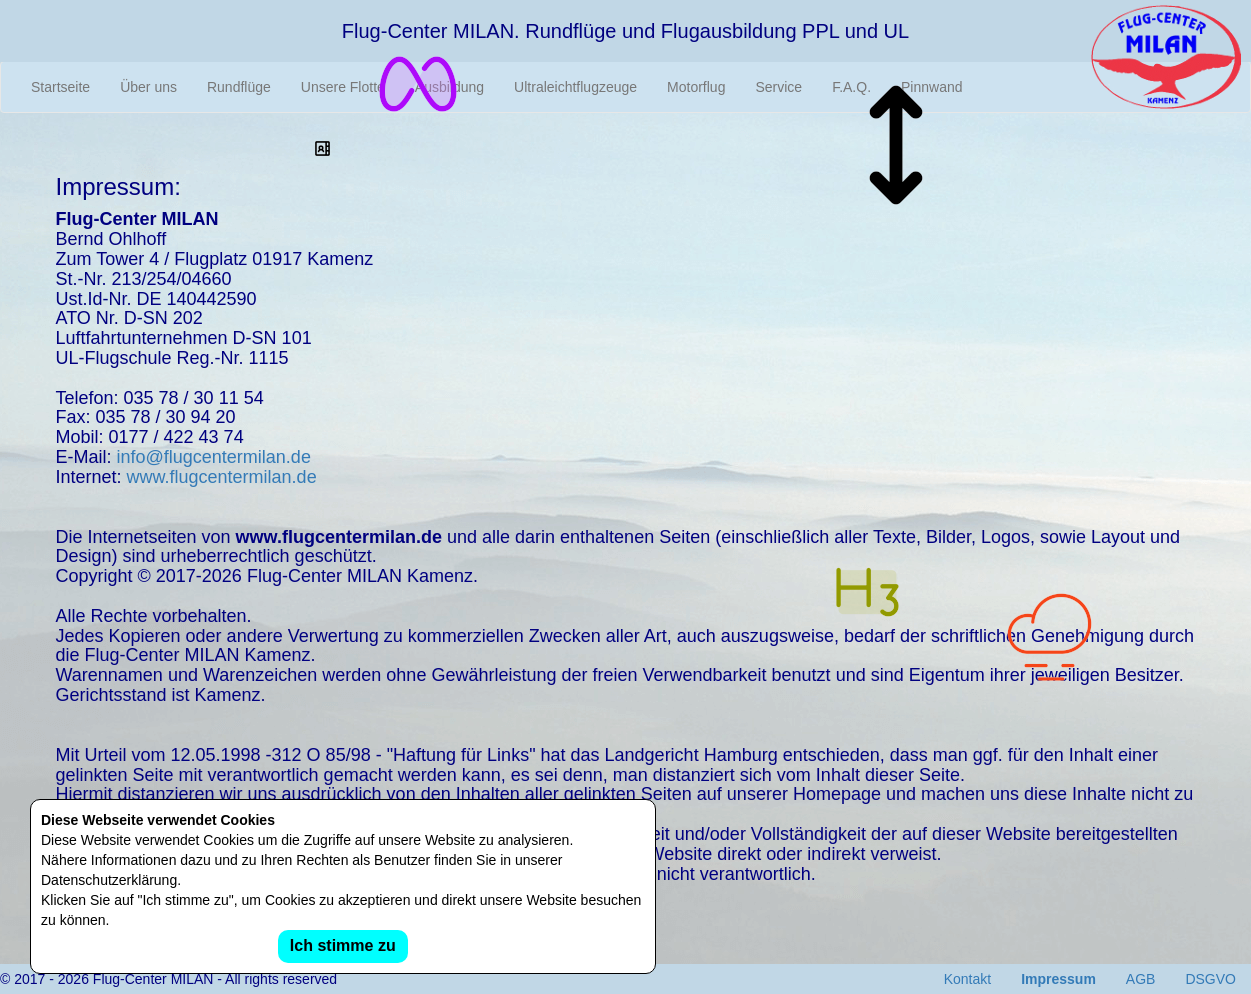 This screenshot has height=994, width=1251. I want to click on format text as heading level 3, so click(864, 591).